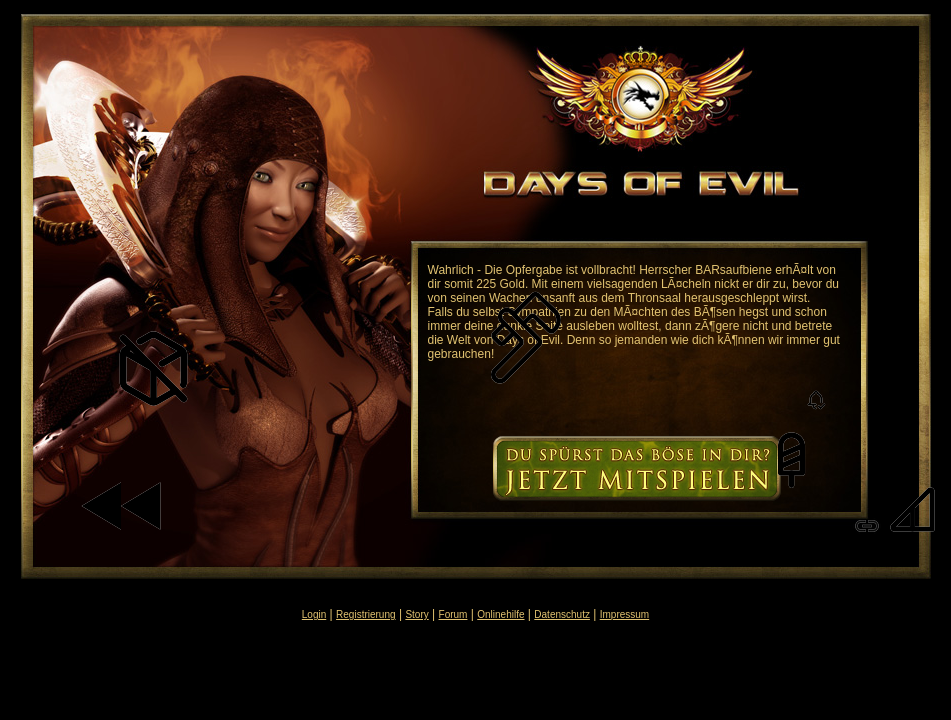 This screenshot has width=951, height=720. I want to click on notification successfully enabled, so click(816, 400).